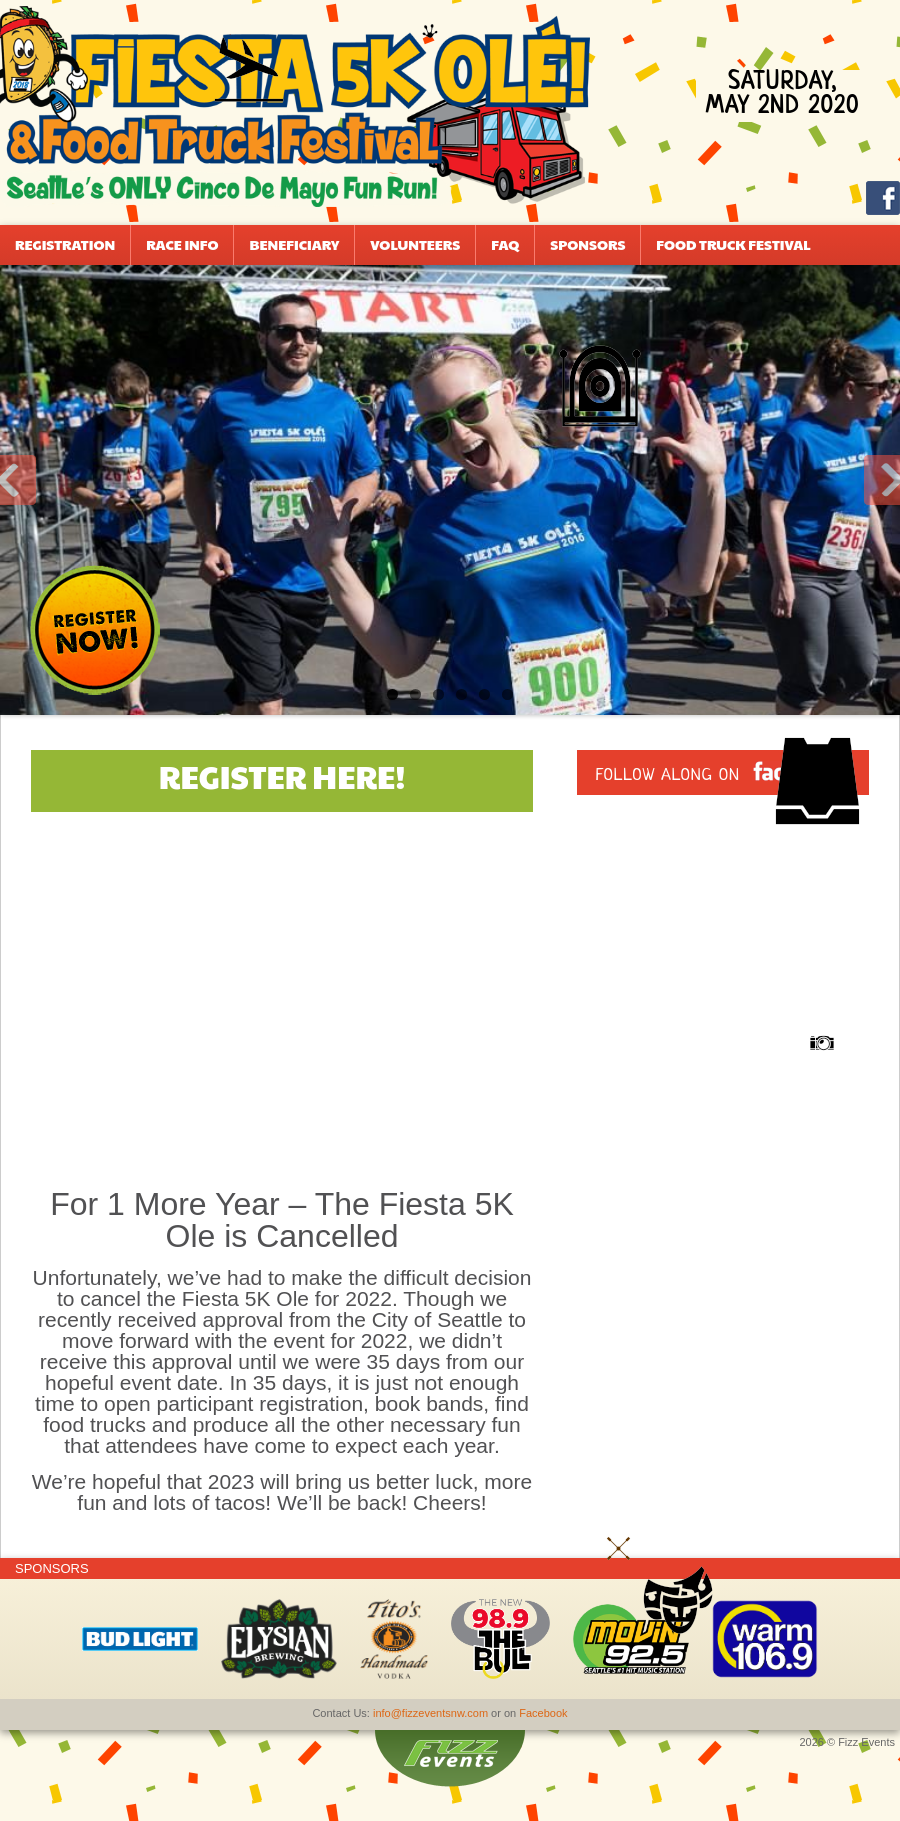 Image resolution: width=900 pixels, height=1821 pixels. What do you see at coordinates (678, 1599) in the screenshot?
I see `access theater or entertainment section` at bounding box center [678, 1599].